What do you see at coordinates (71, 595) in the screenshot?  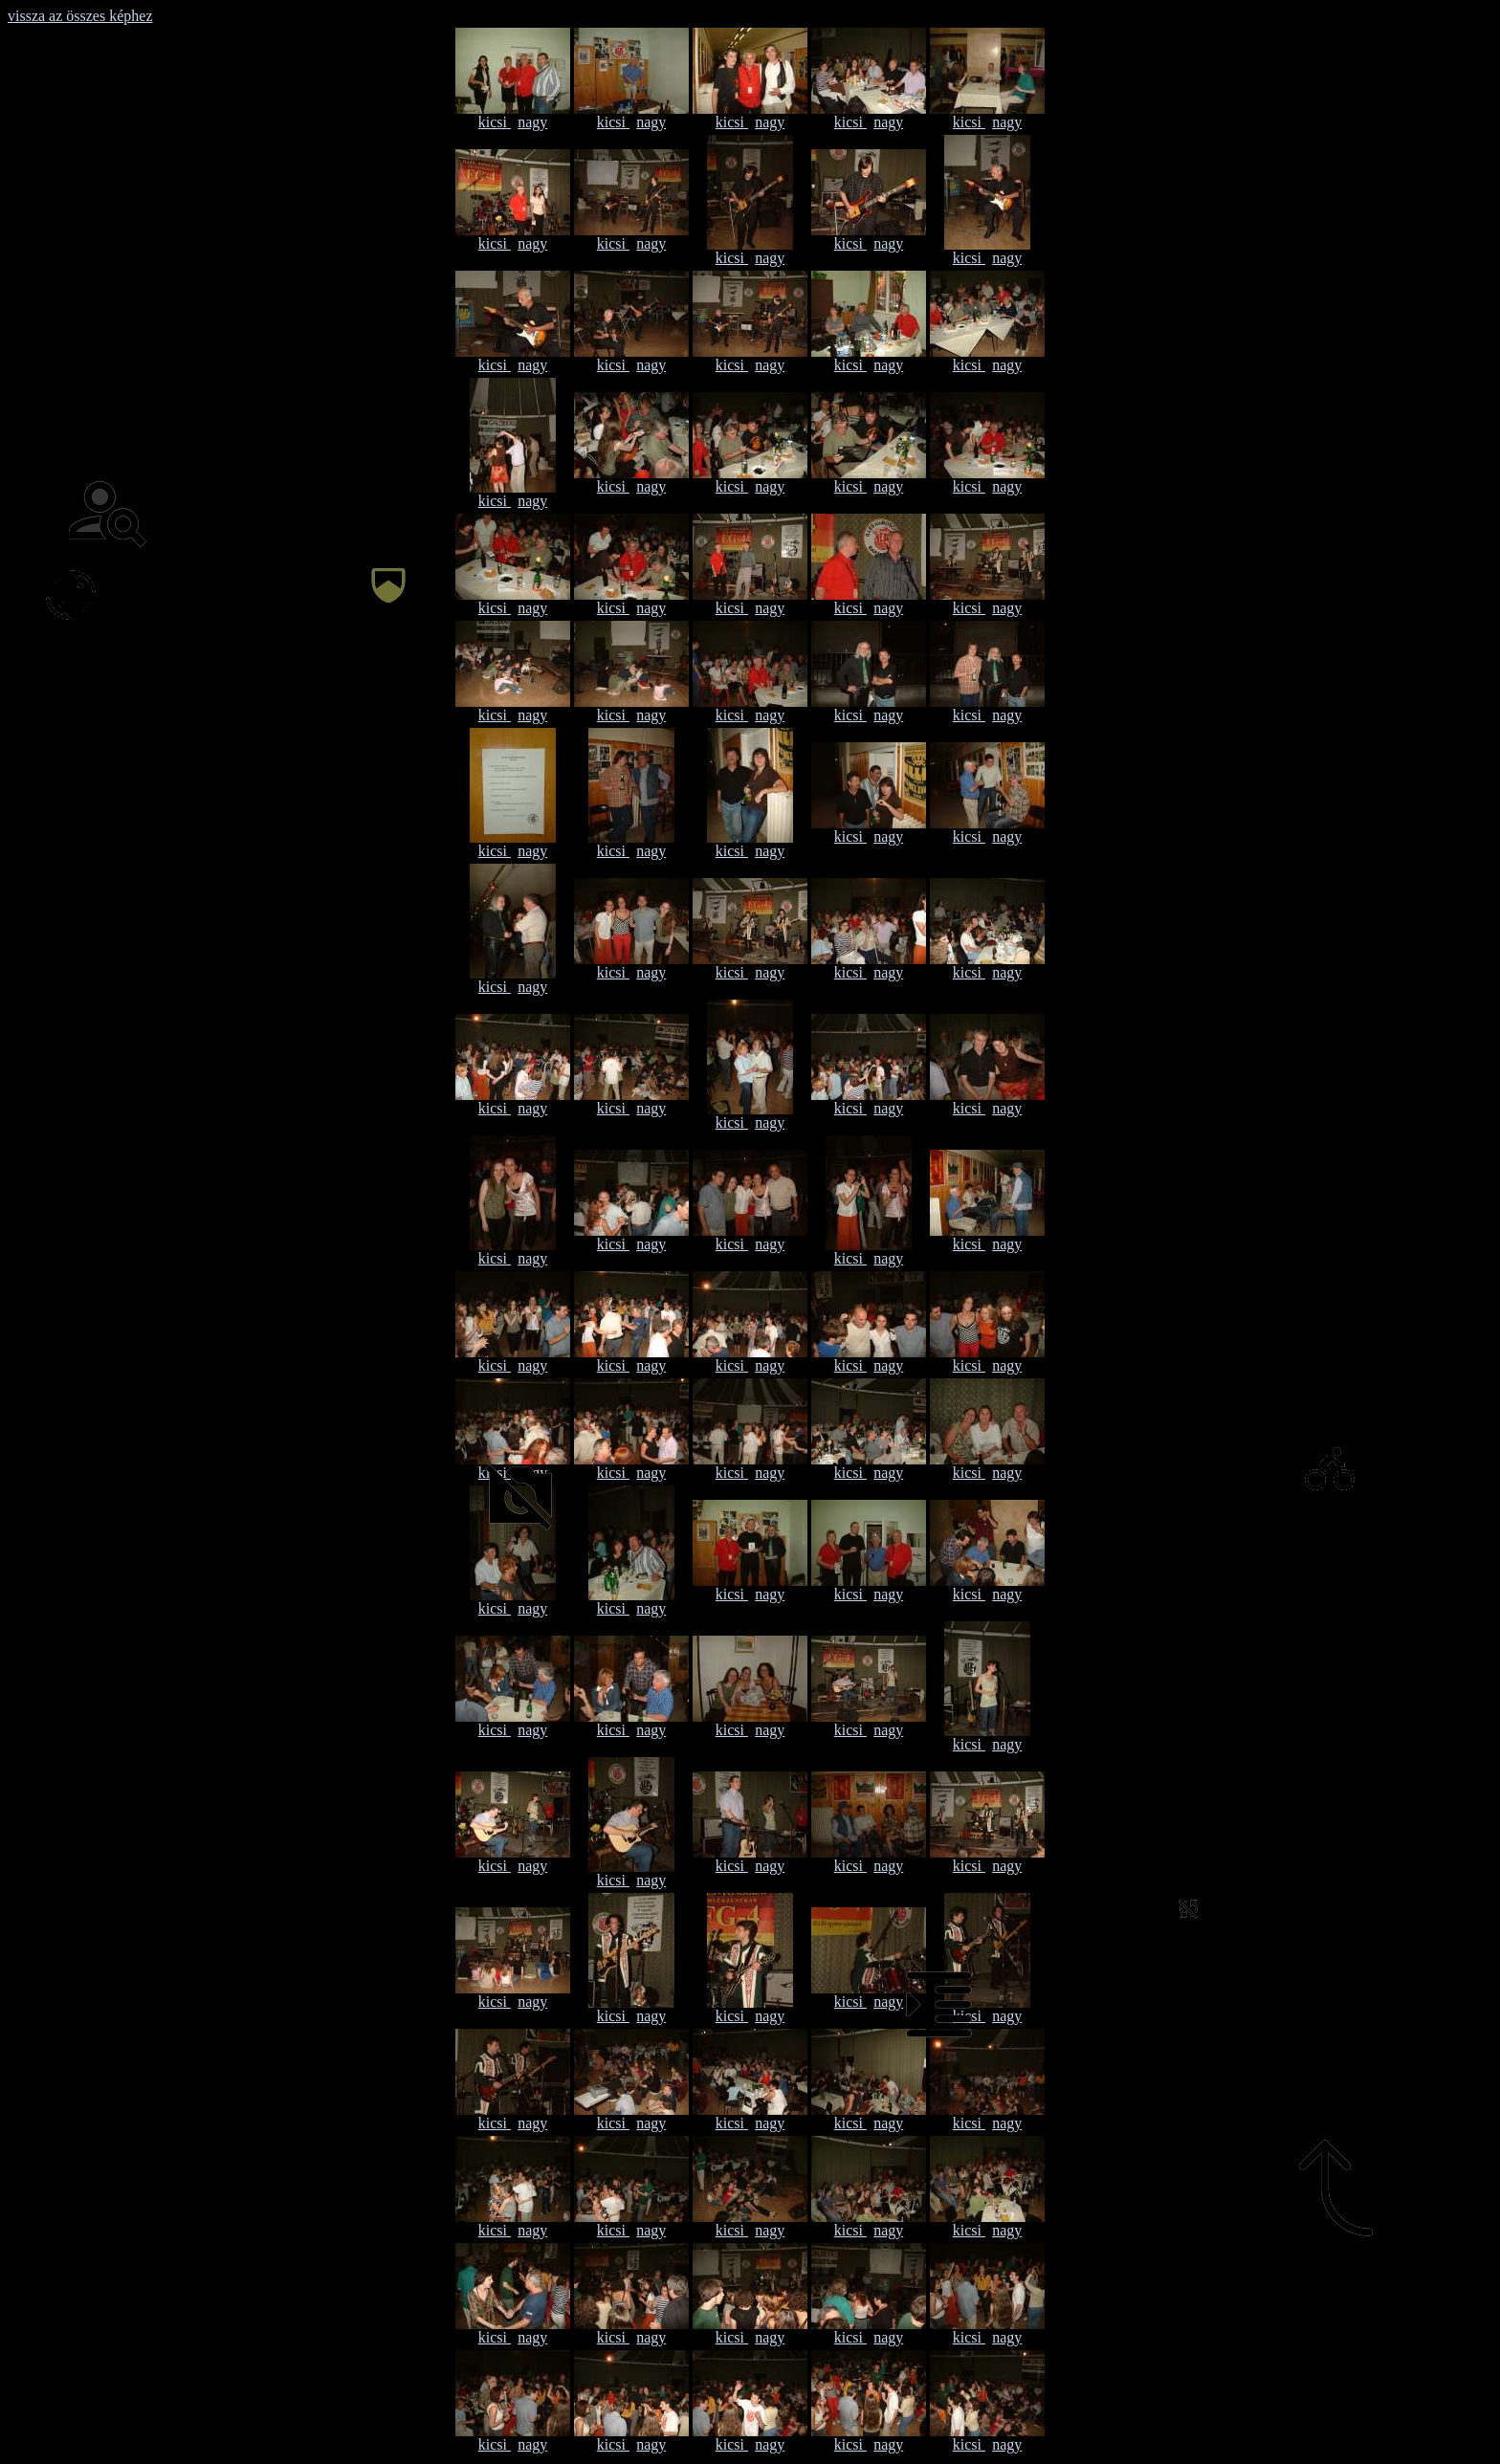 I see `rotate and crop an image` at bounding box center [71, 595].